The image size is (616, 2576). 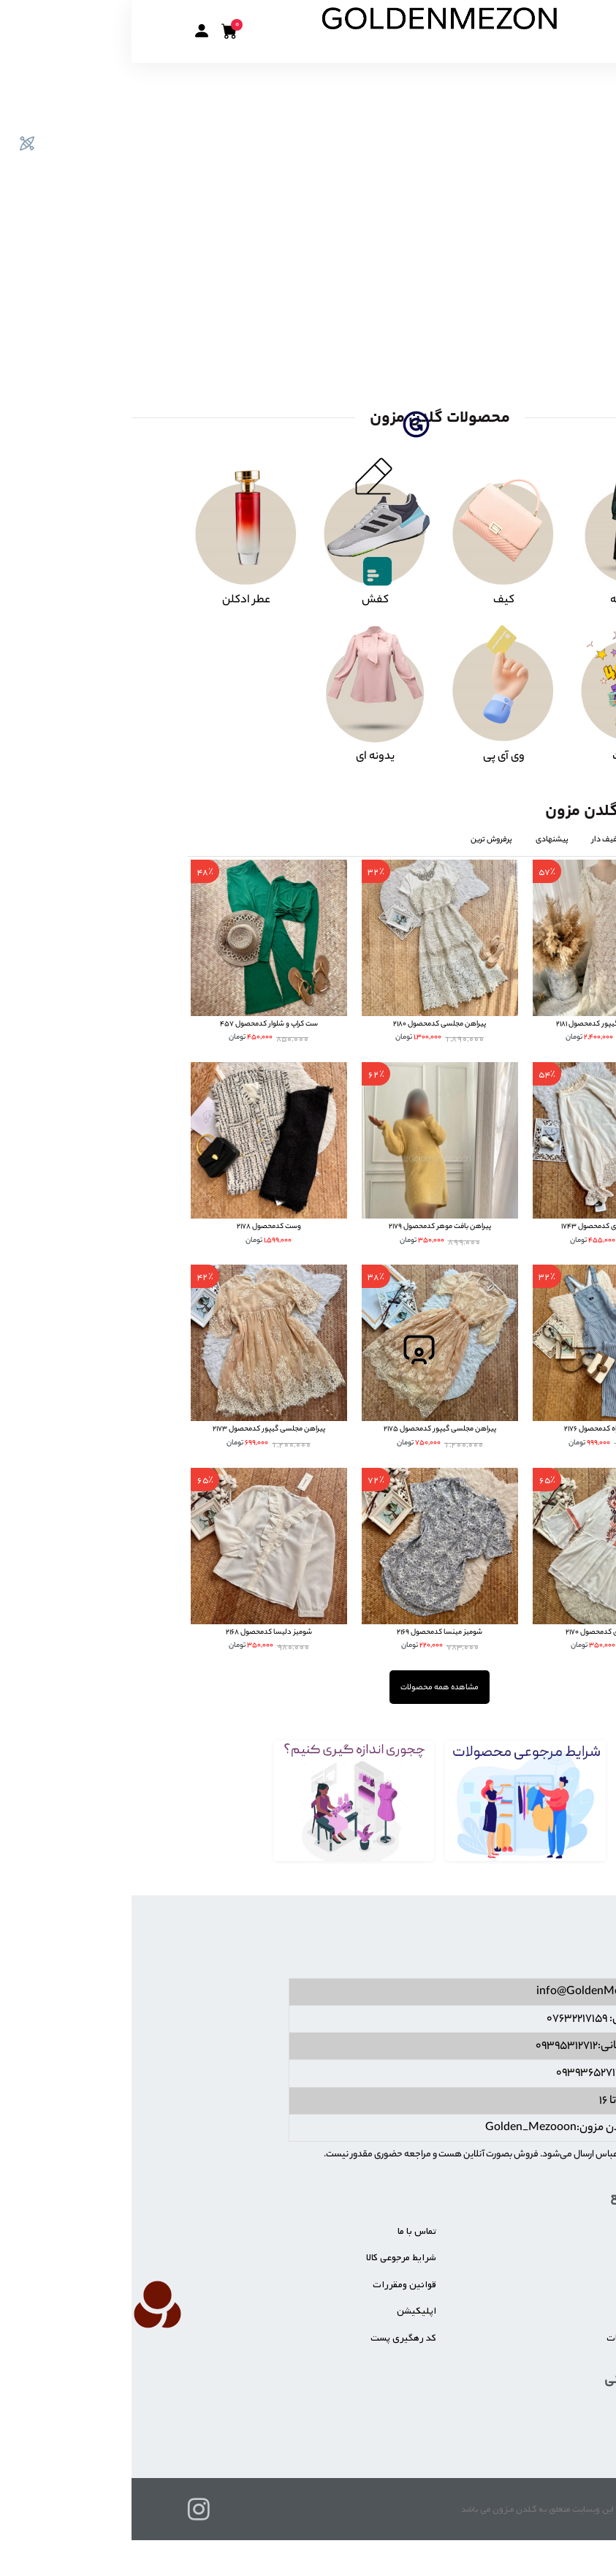 I want to click on visit gumroad profile or store, so click(x=416, y=424).